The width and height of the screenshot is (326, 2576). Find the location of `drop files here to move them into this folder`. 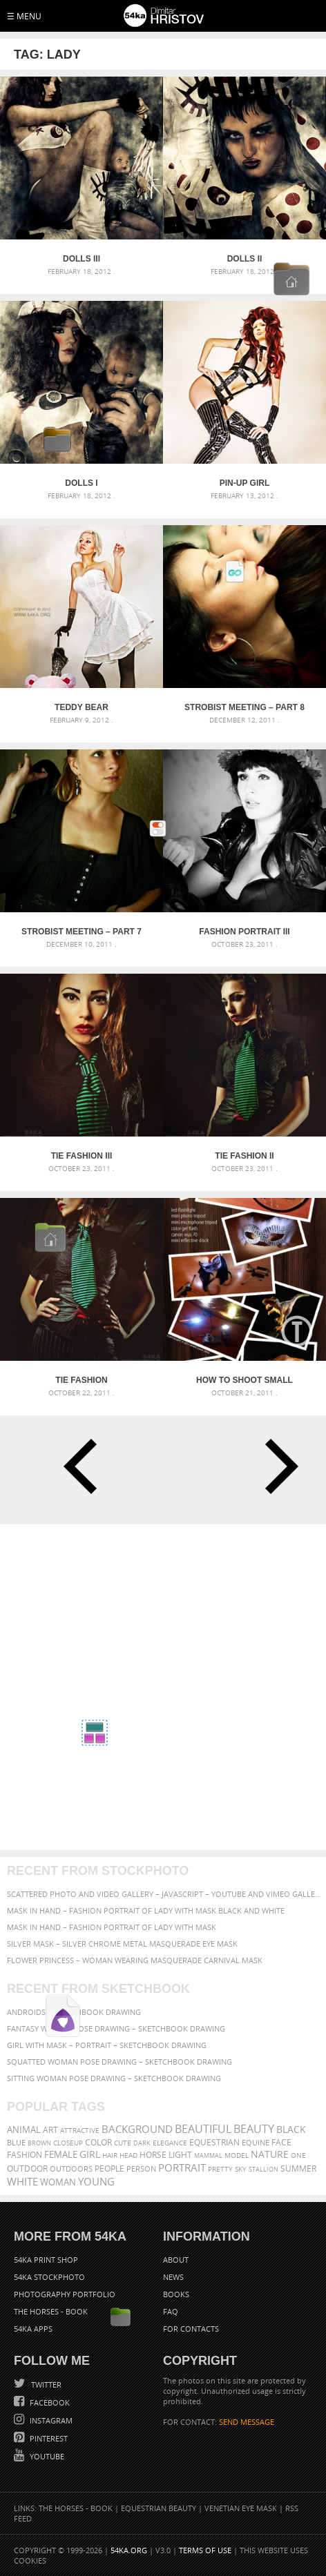

drop files here to move them into this folder is located at coordinates (57, 439).